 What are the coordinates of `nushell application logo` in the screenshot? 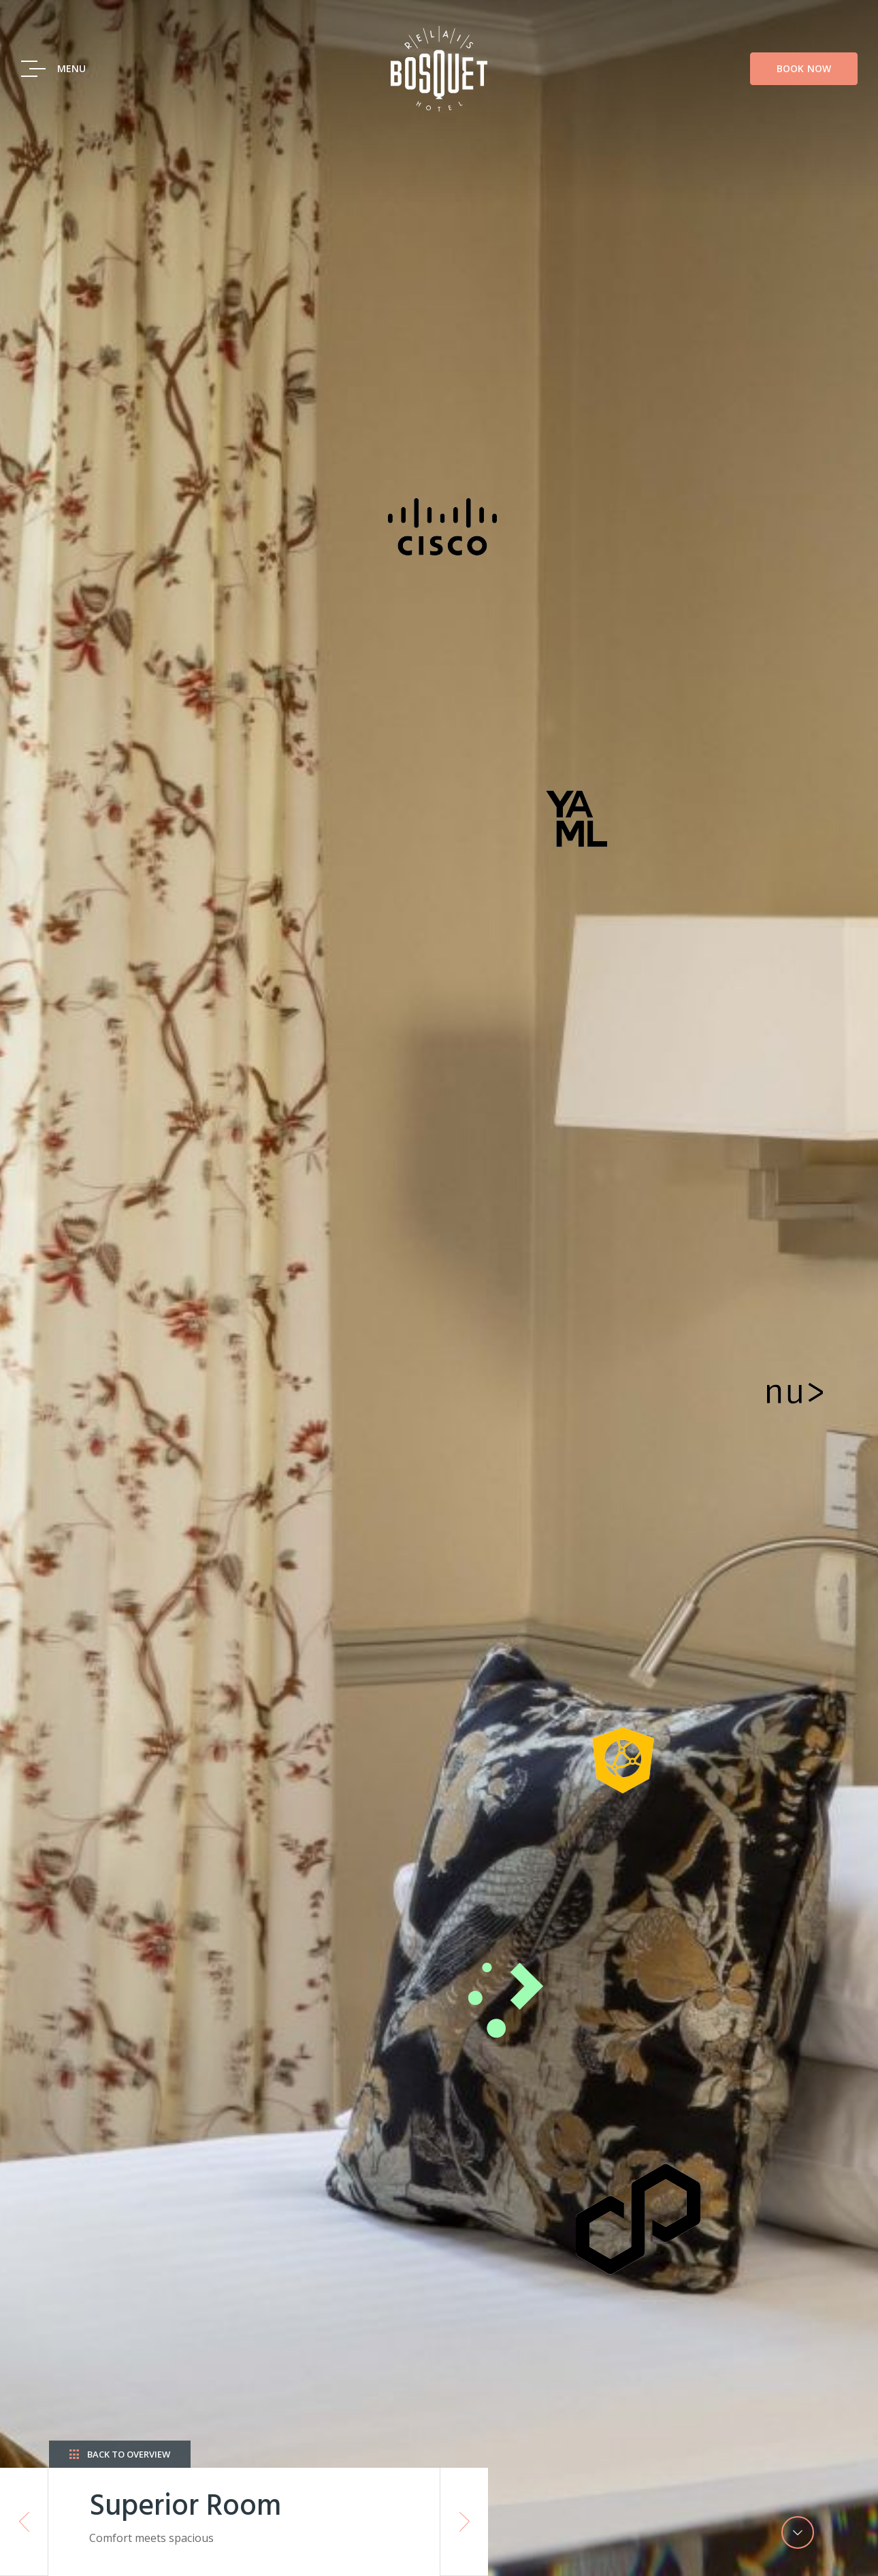 It's located at (795, 1393).